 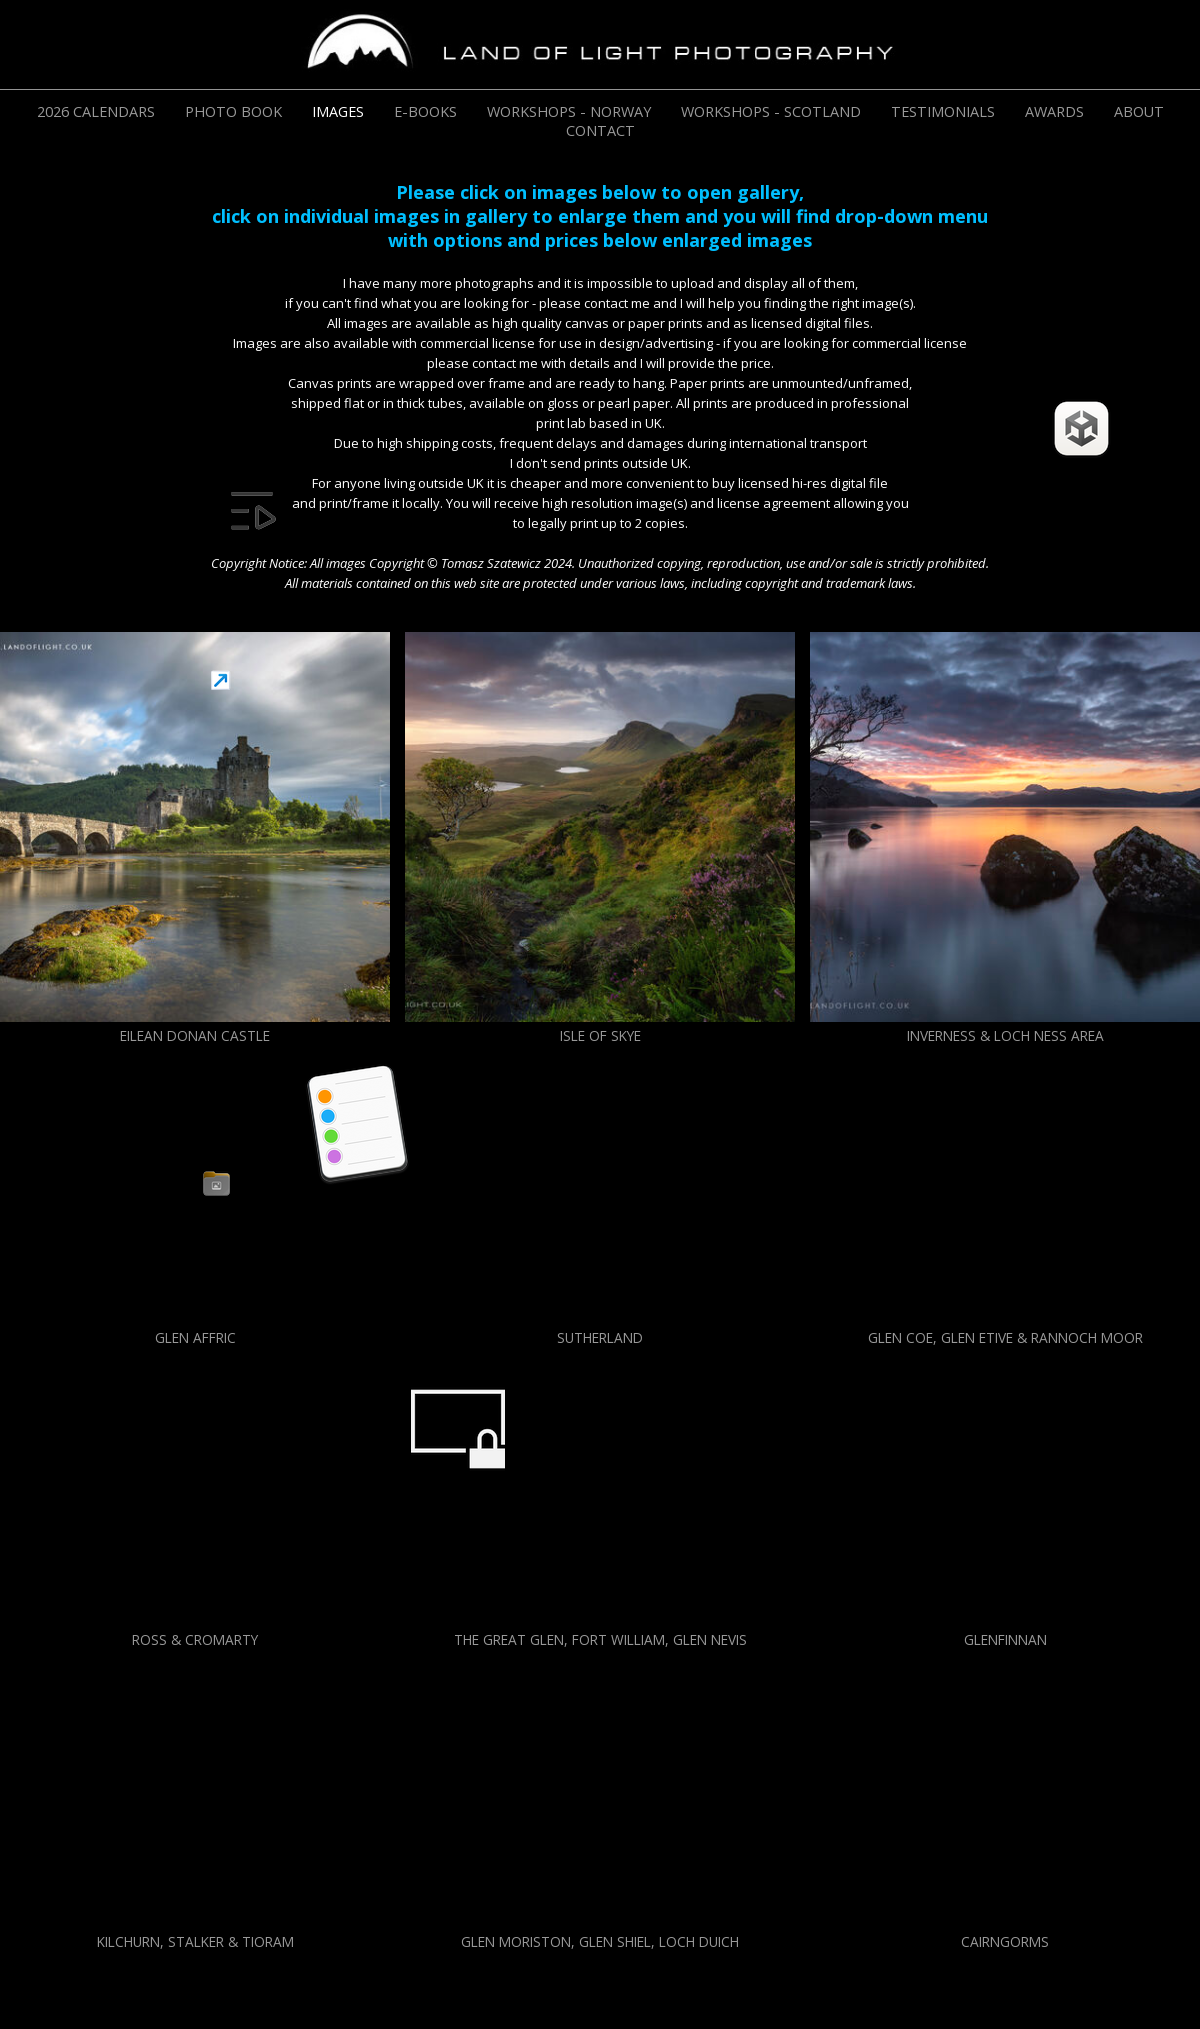 I want to click on screen rotation is locked to landscape mode, so click(x=458, y=1429).